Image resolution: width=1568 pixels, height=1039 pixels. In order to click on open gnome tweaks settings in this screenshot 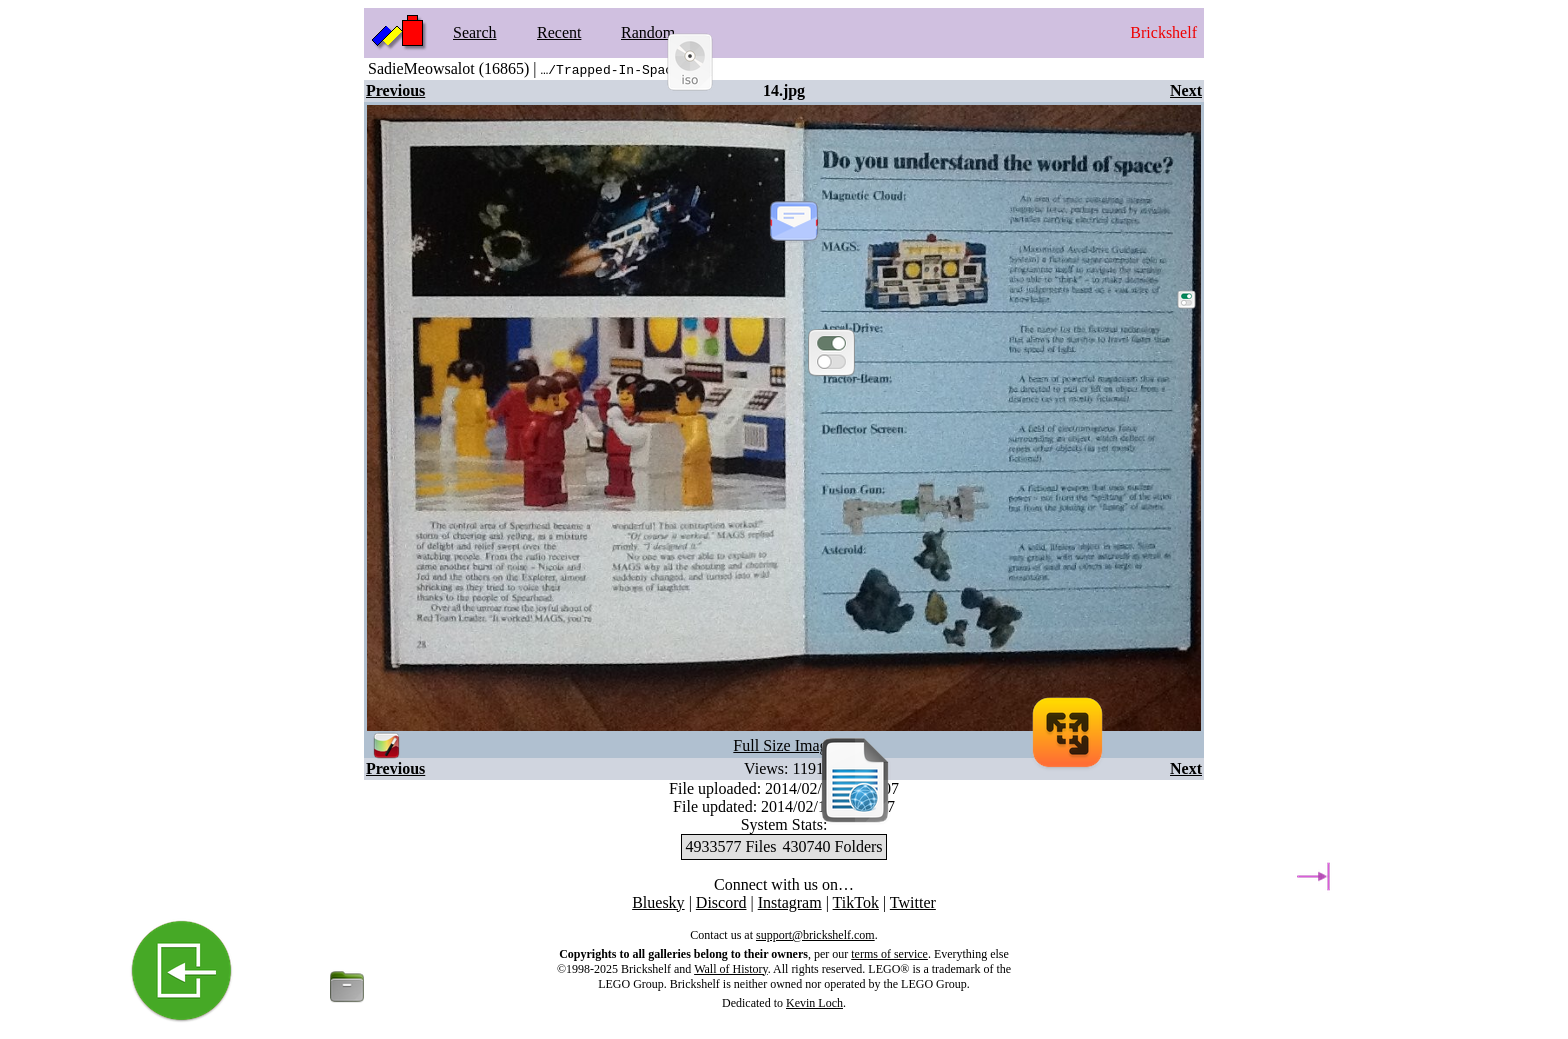, I will do `click(1186, 299)`.